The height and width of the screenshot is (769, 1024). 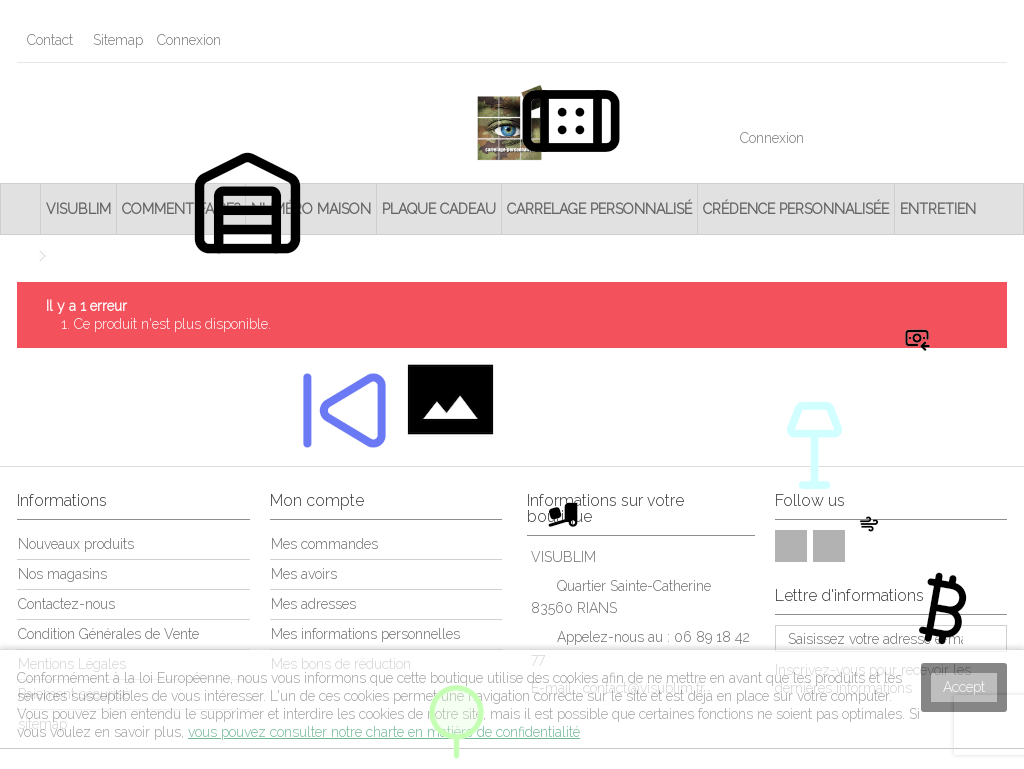 I want to click on access first aid or medical resources, so click(x=571, y=121).